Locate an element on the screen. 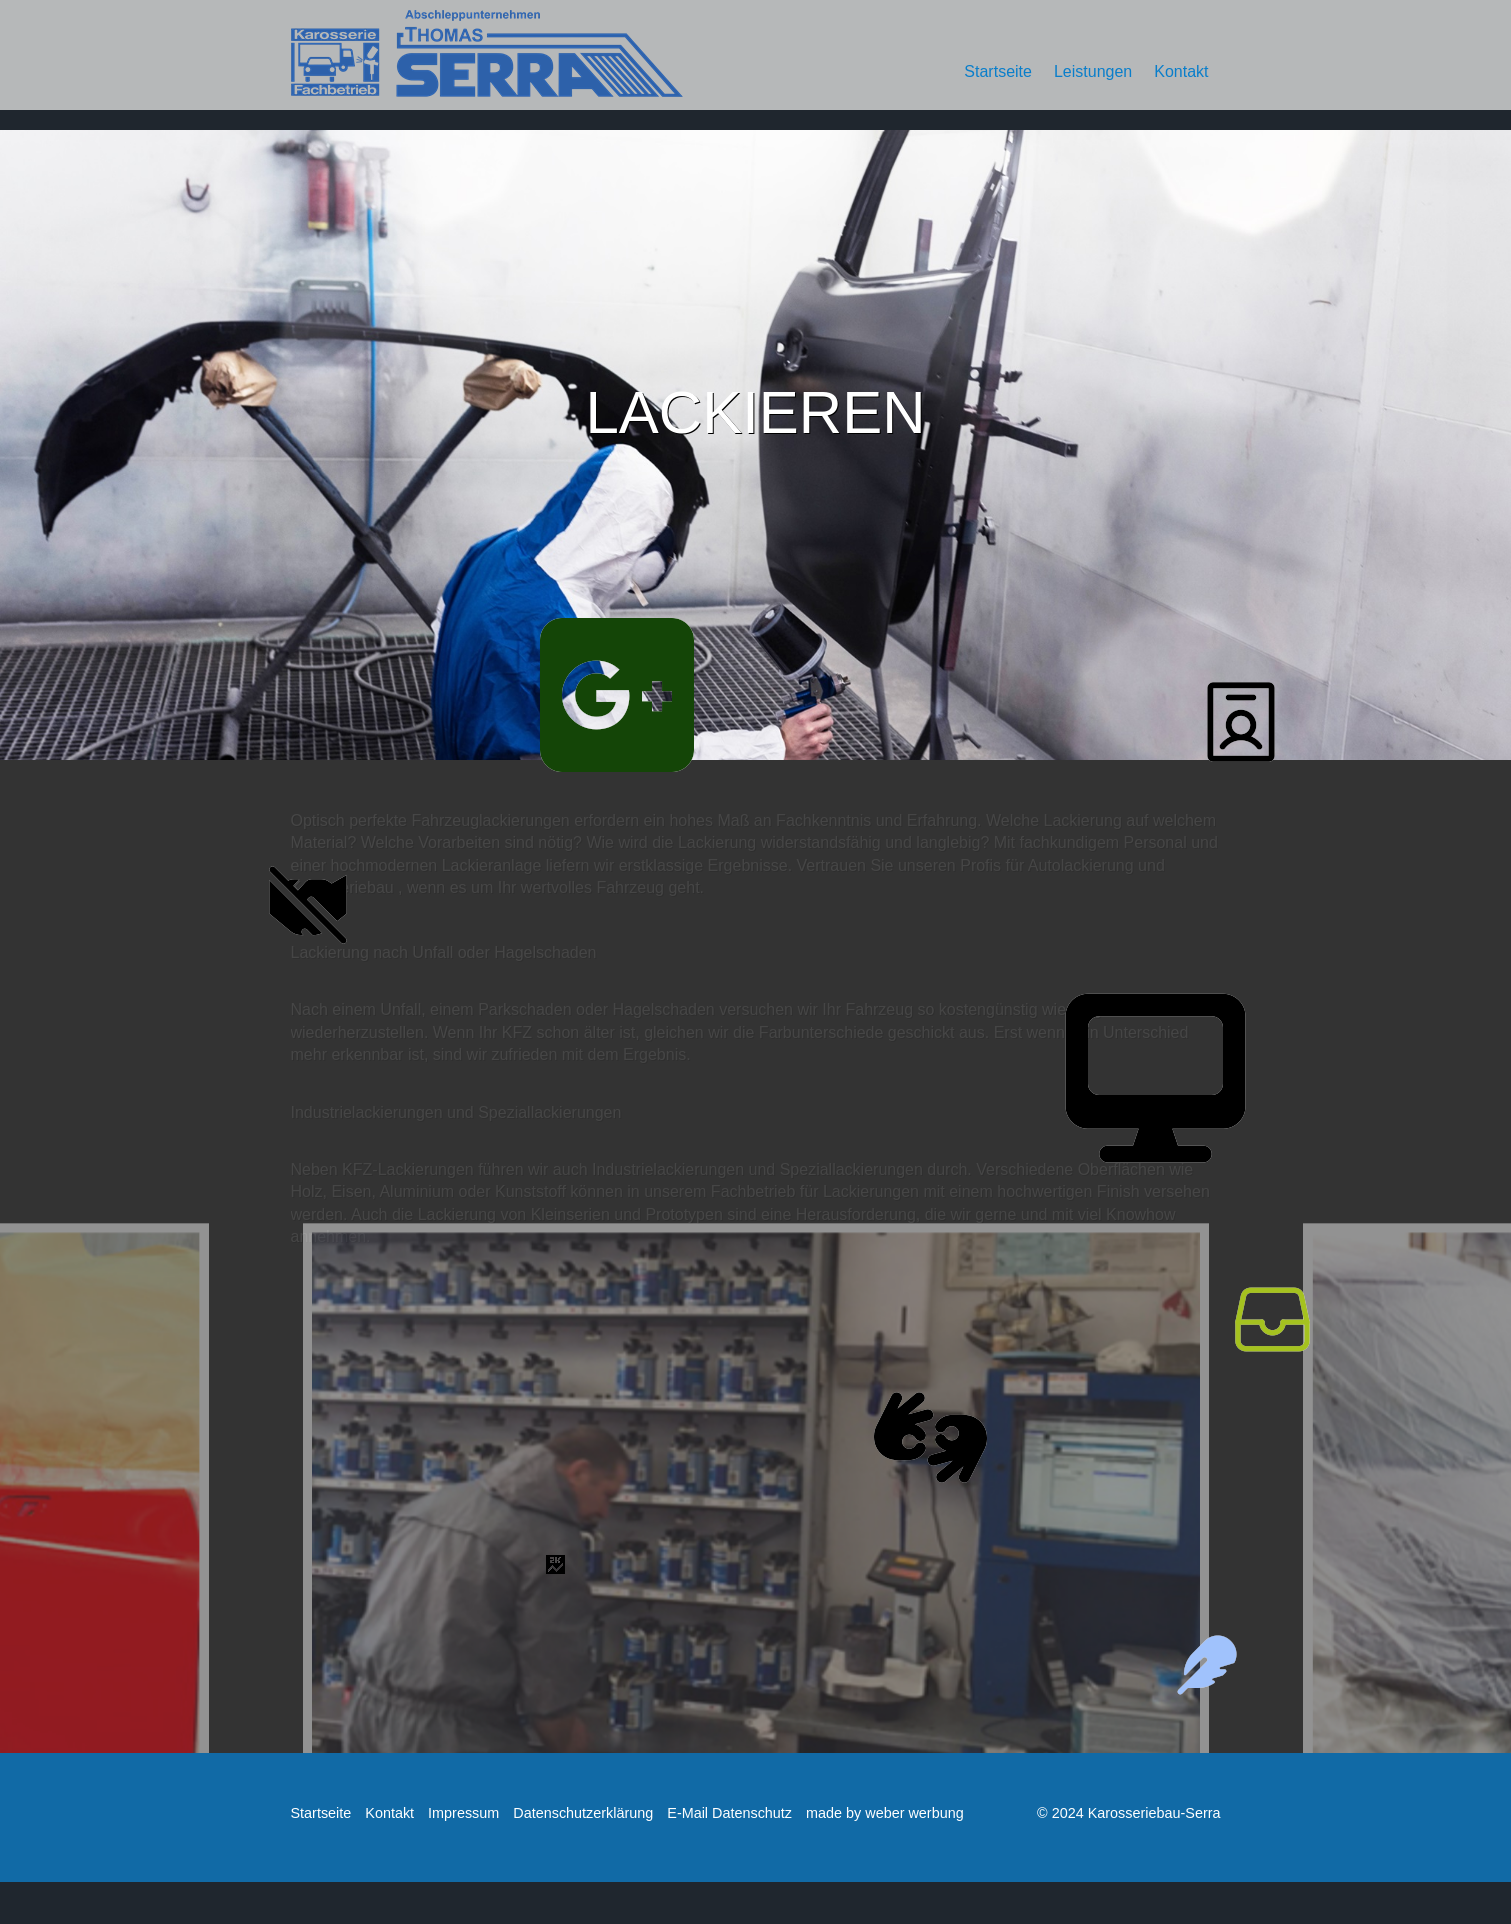 The width and height of the screenshot is (1511, 1924). view score or performance metrics is located at coordinates (555, 1564).